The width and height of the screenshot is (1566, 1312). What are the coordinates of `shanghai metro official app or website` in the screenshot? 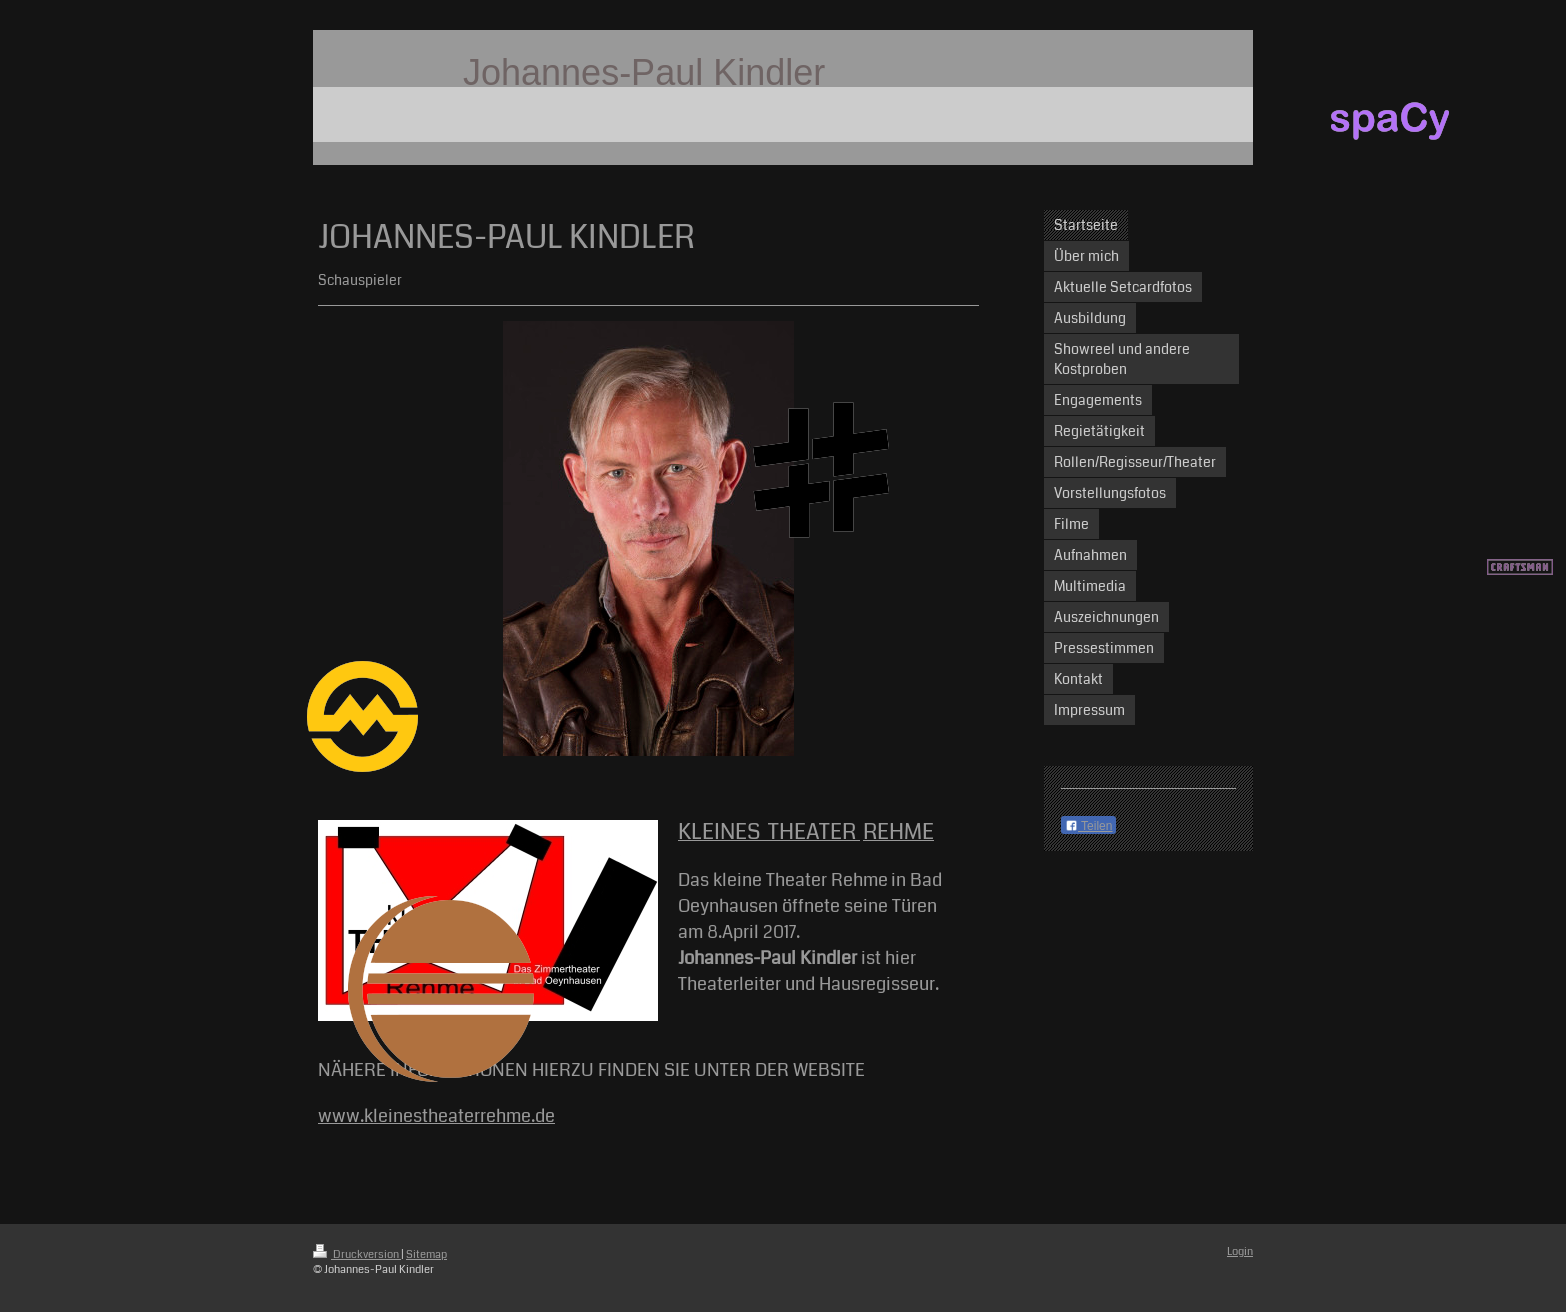 It's located at (362, 716).